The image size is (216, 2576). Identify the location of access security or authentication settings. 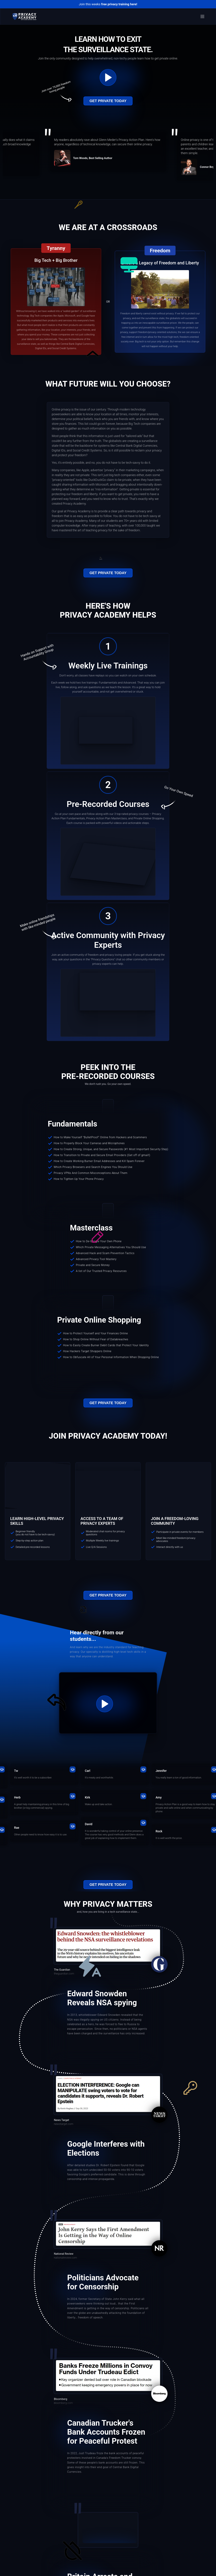
(190, 2088).